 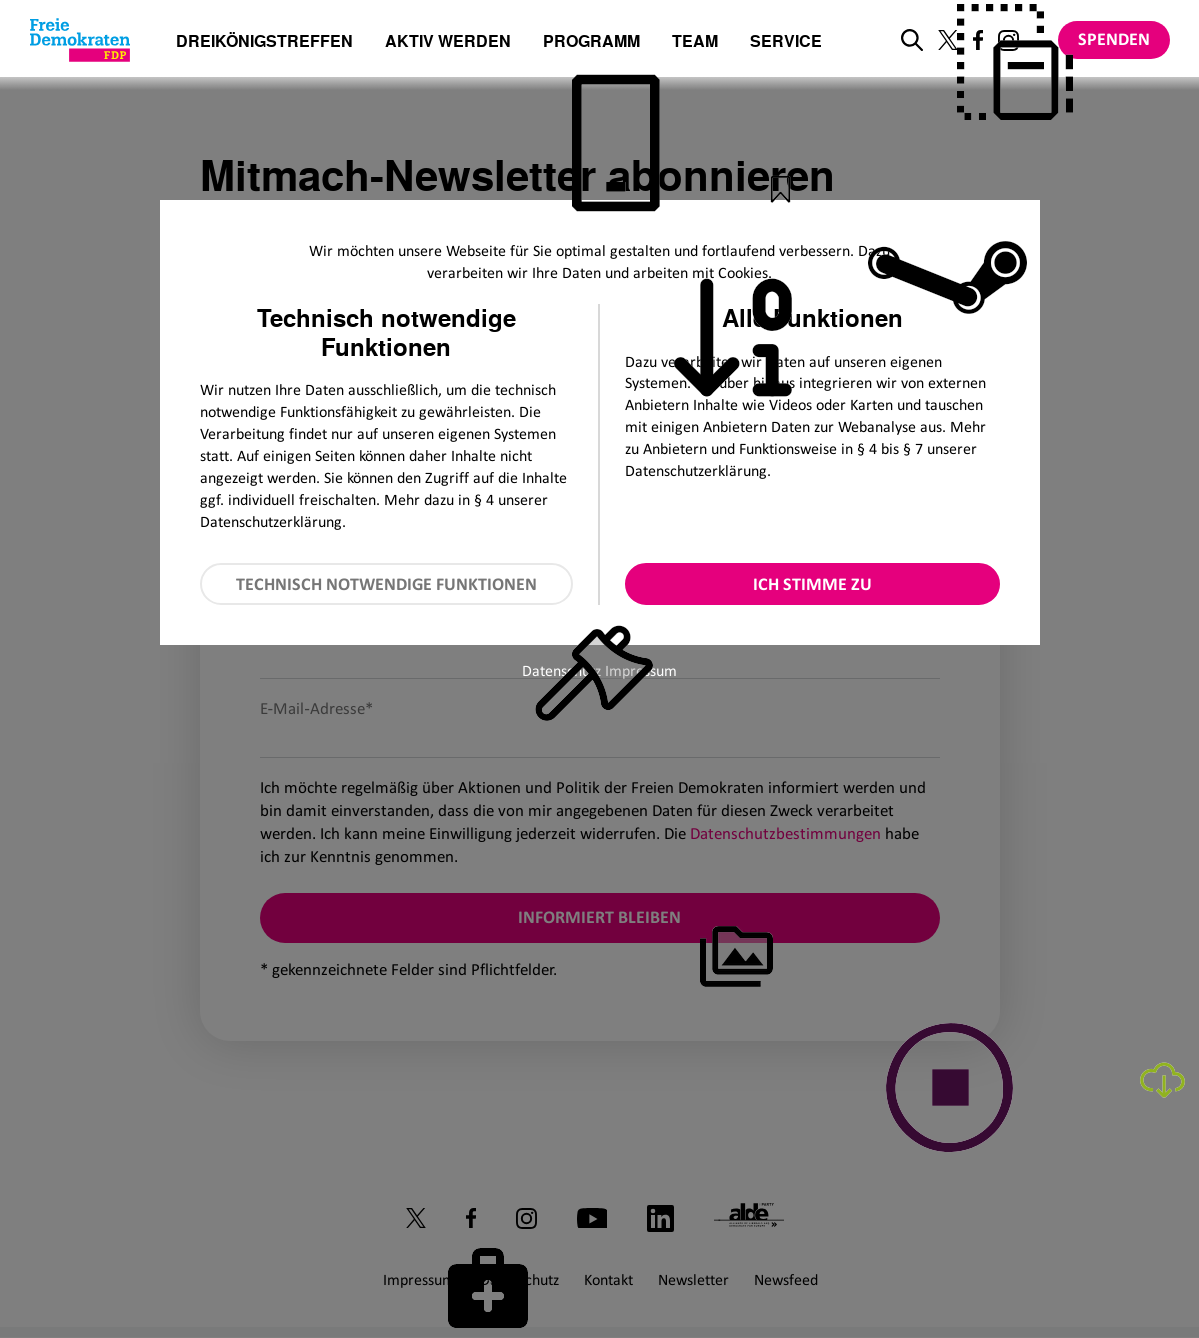 I want to click on open Steam gaming platform, so click(x=947, y=277).